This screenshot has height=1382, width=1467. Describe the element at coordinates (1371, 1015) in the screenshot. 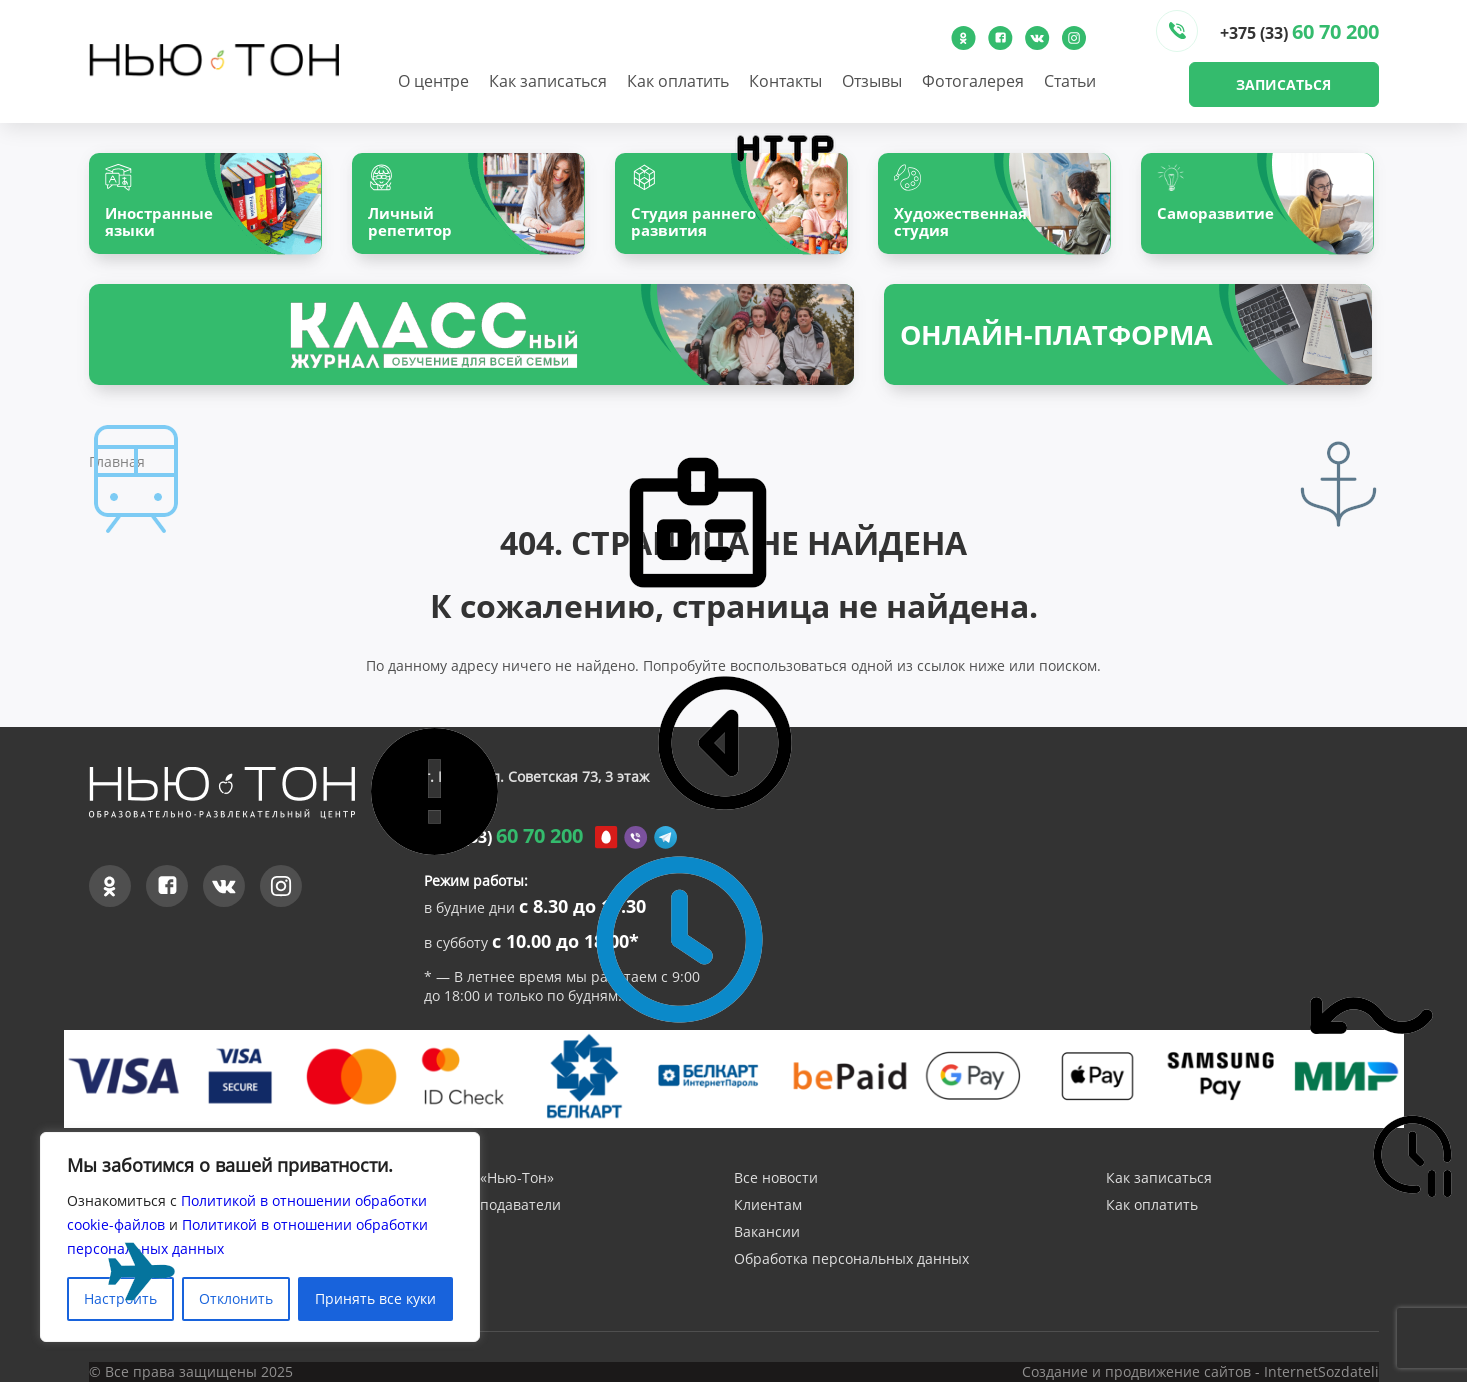

I see `undo or revert previous action` at that location.